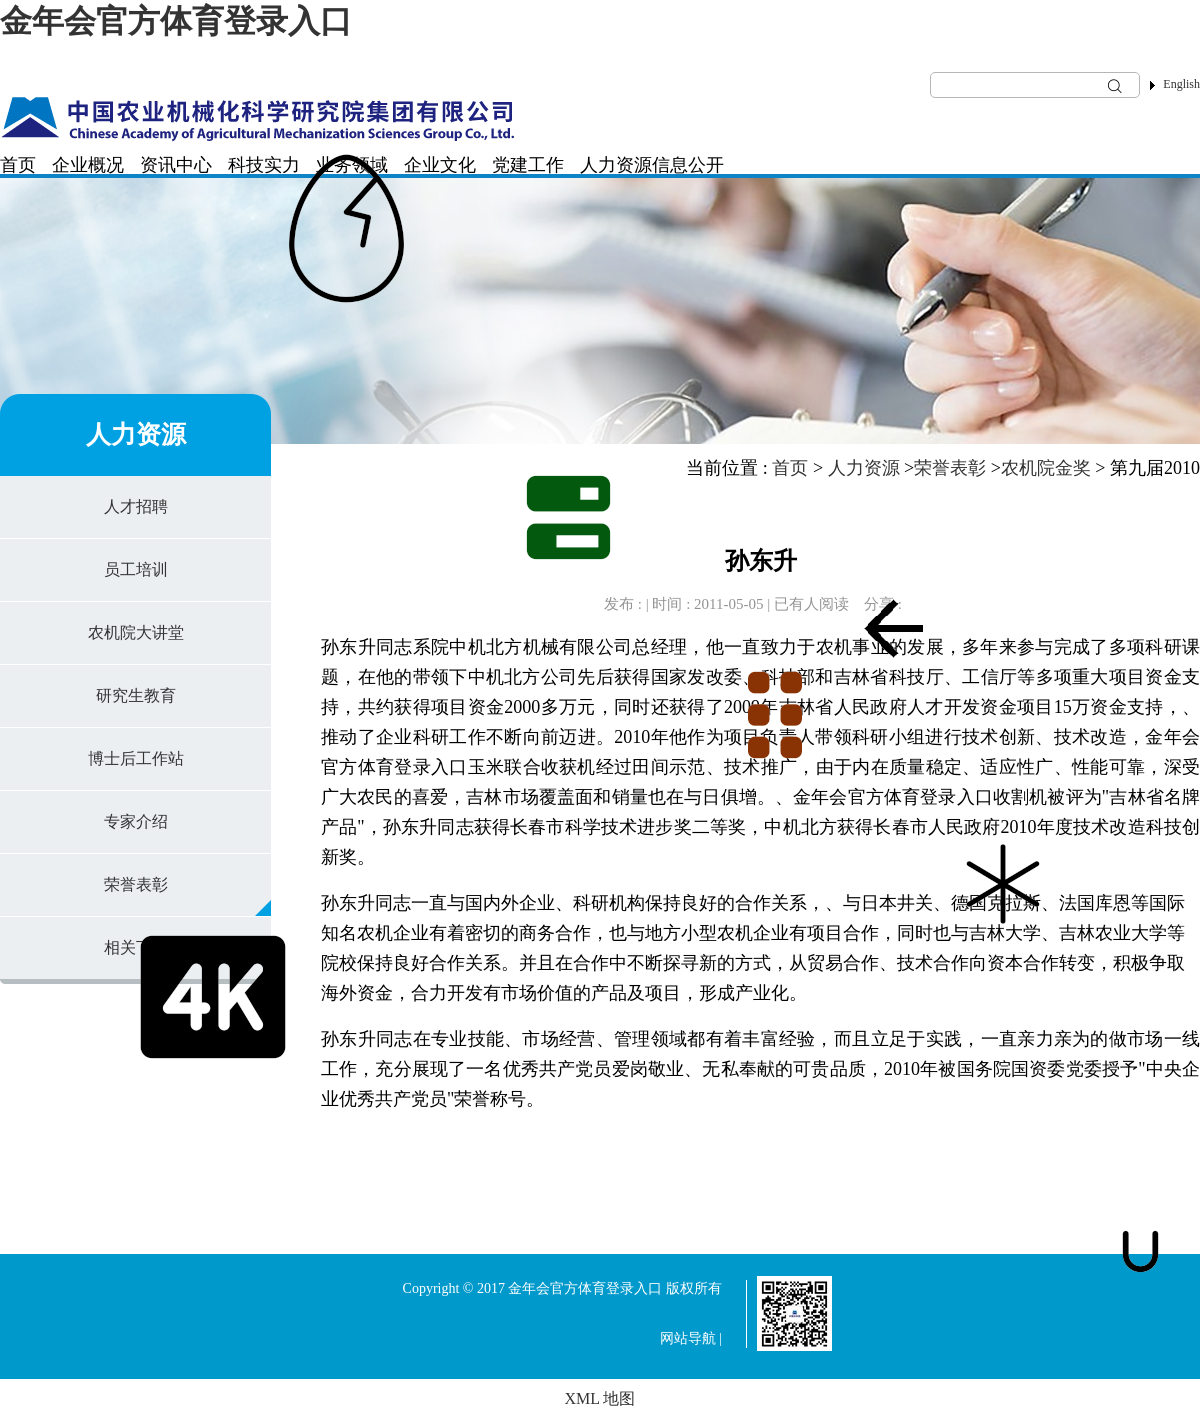 This screenshot has height=1420, width=1200. I want to click on view task list or to-do items, so click(568, 517).